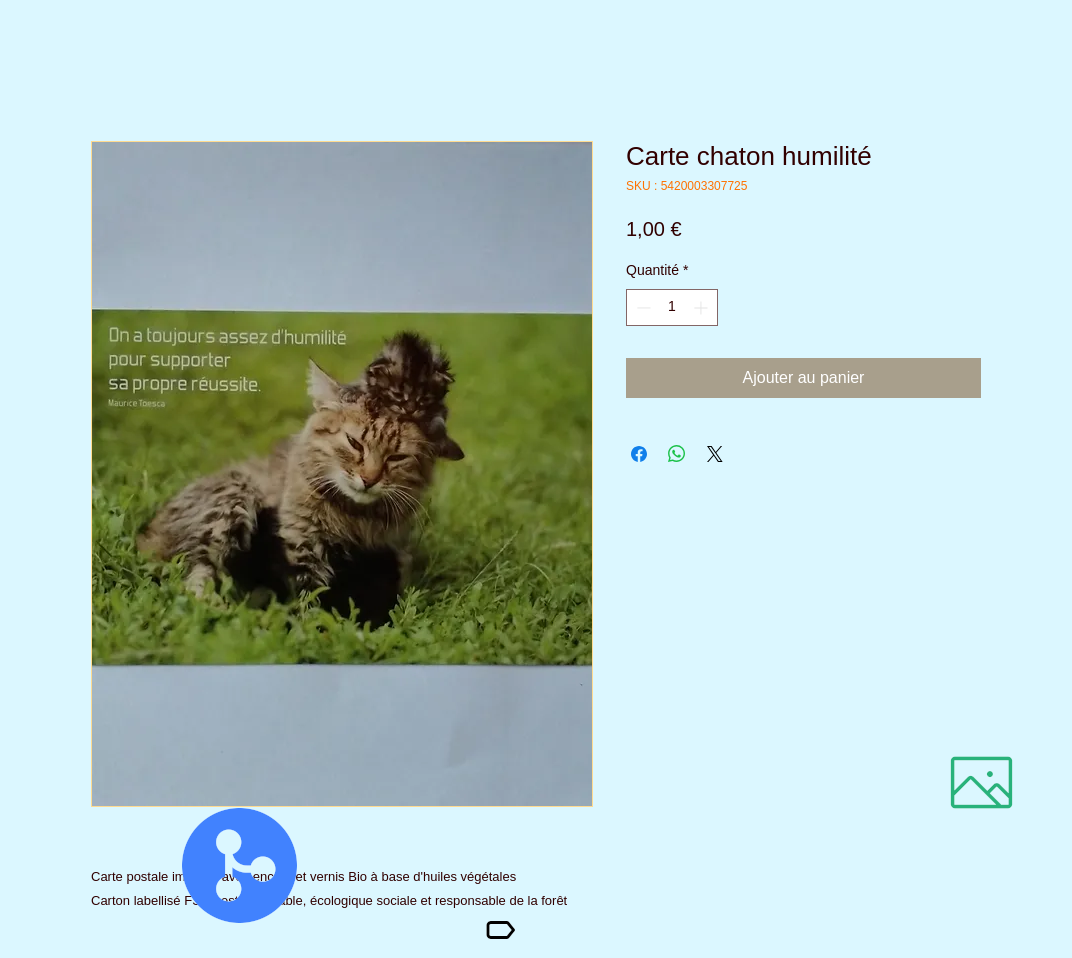  Describe the element at coordinates (239, 865) in the screenshot. I see `indicates a merged pull request in your activity feed` at that location.